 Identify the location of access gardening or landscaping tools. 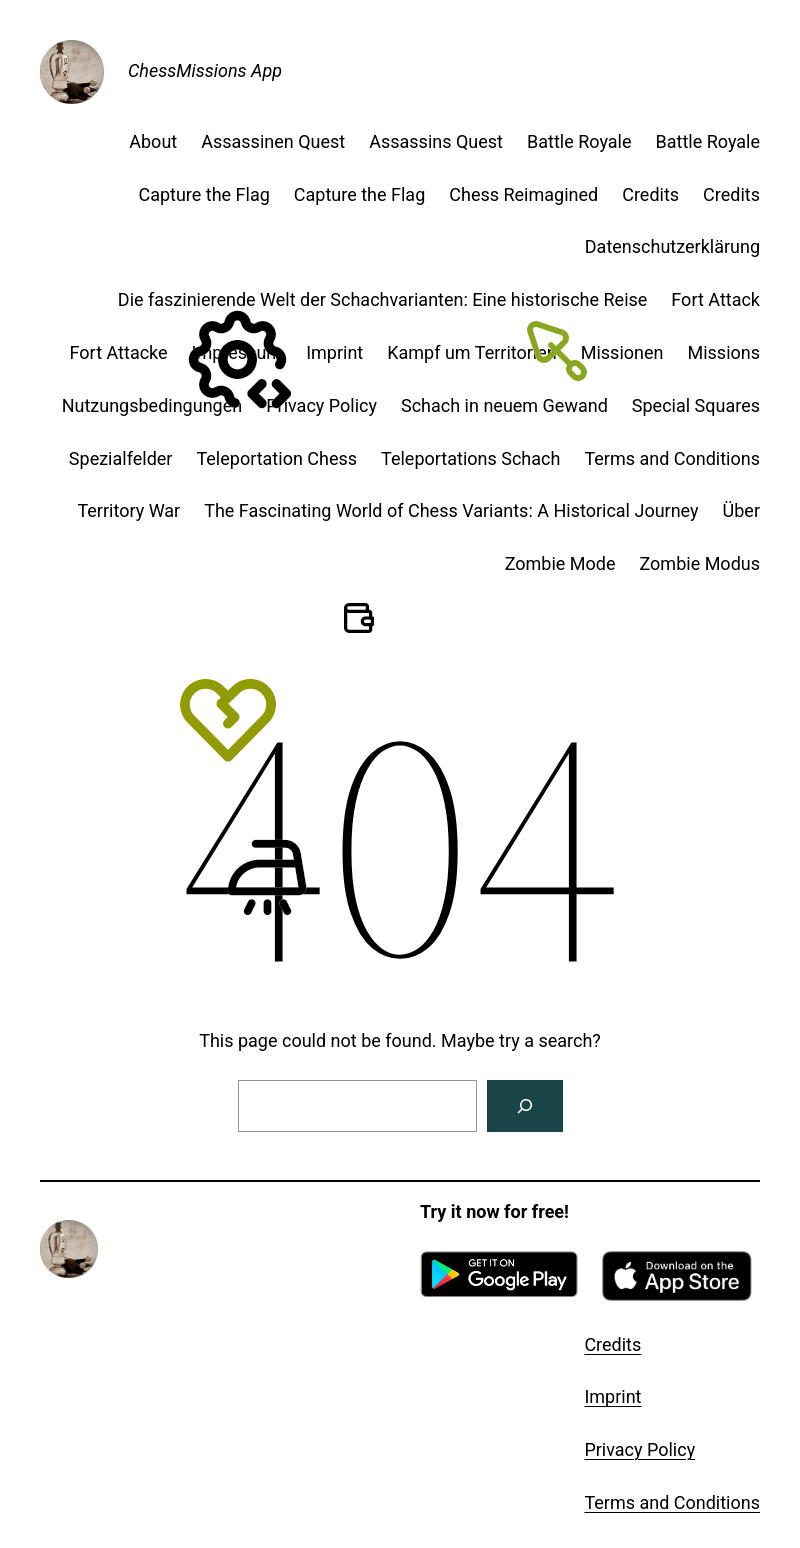
(557, 351).